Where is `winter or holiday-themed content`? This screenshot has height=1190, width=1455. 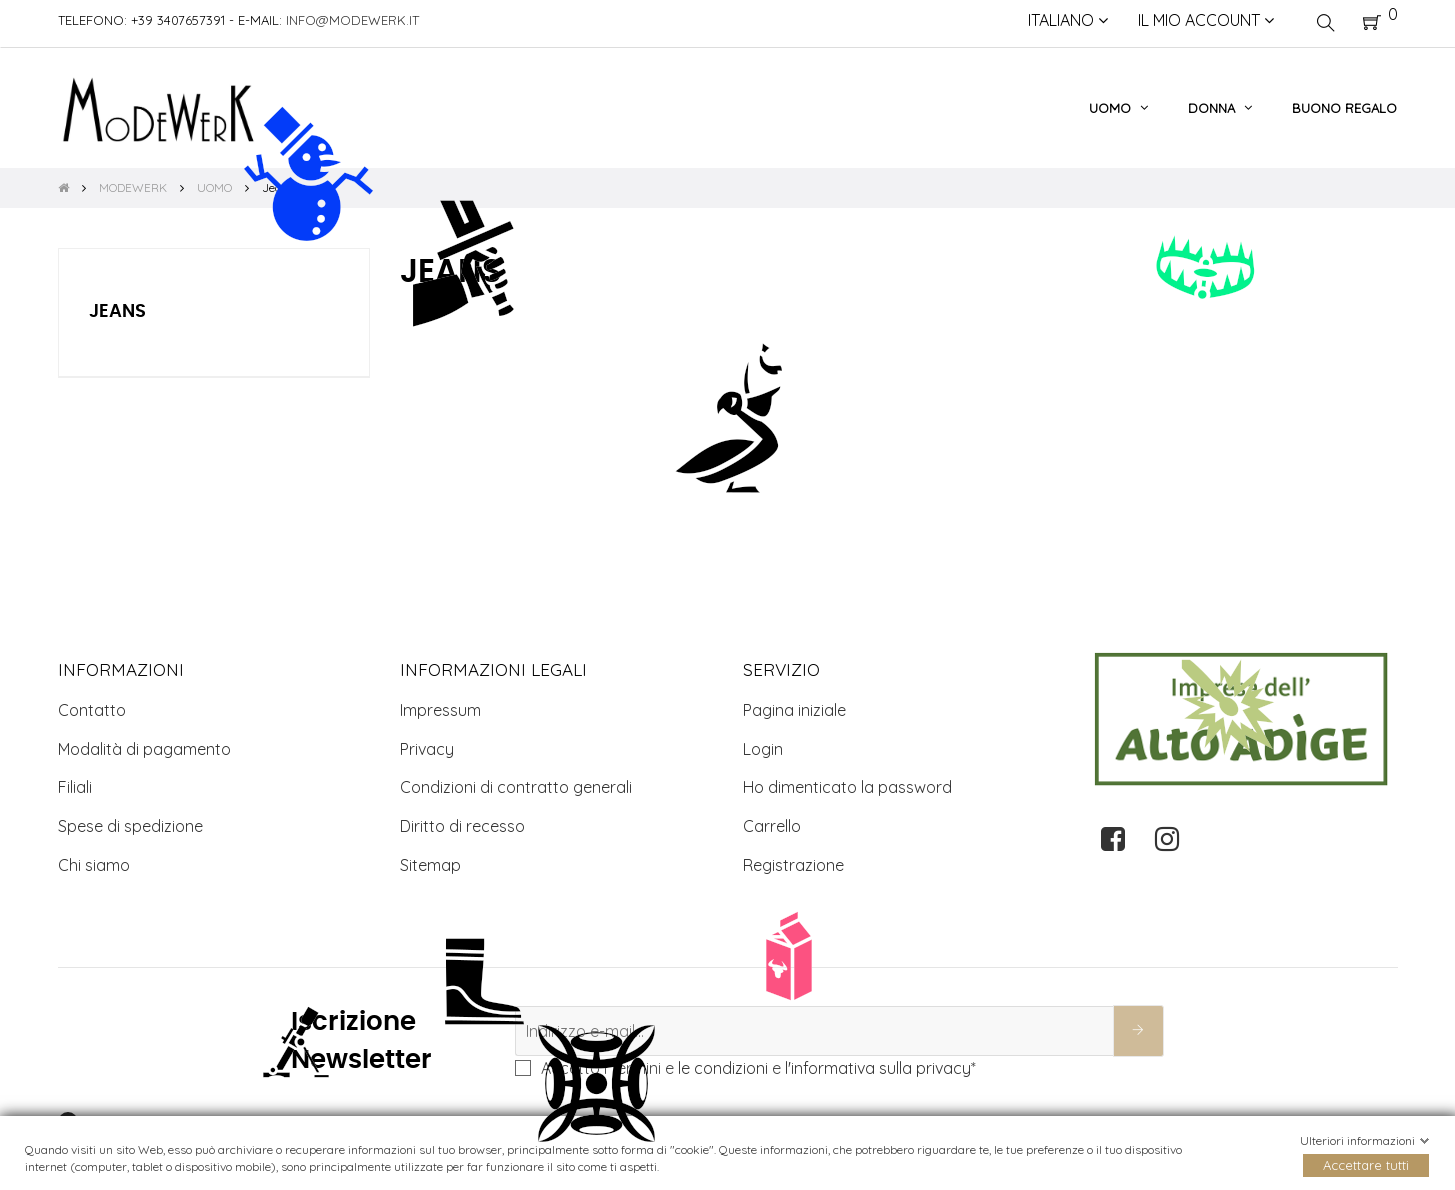
winter or holiday-themed content is located at coordinates (307, 174).